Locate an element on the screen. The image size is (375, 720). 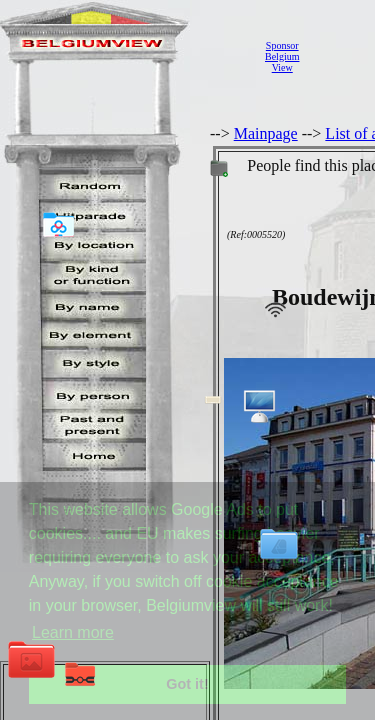
represents an imac g4 device in system settings is located at coordinates (259, 405).